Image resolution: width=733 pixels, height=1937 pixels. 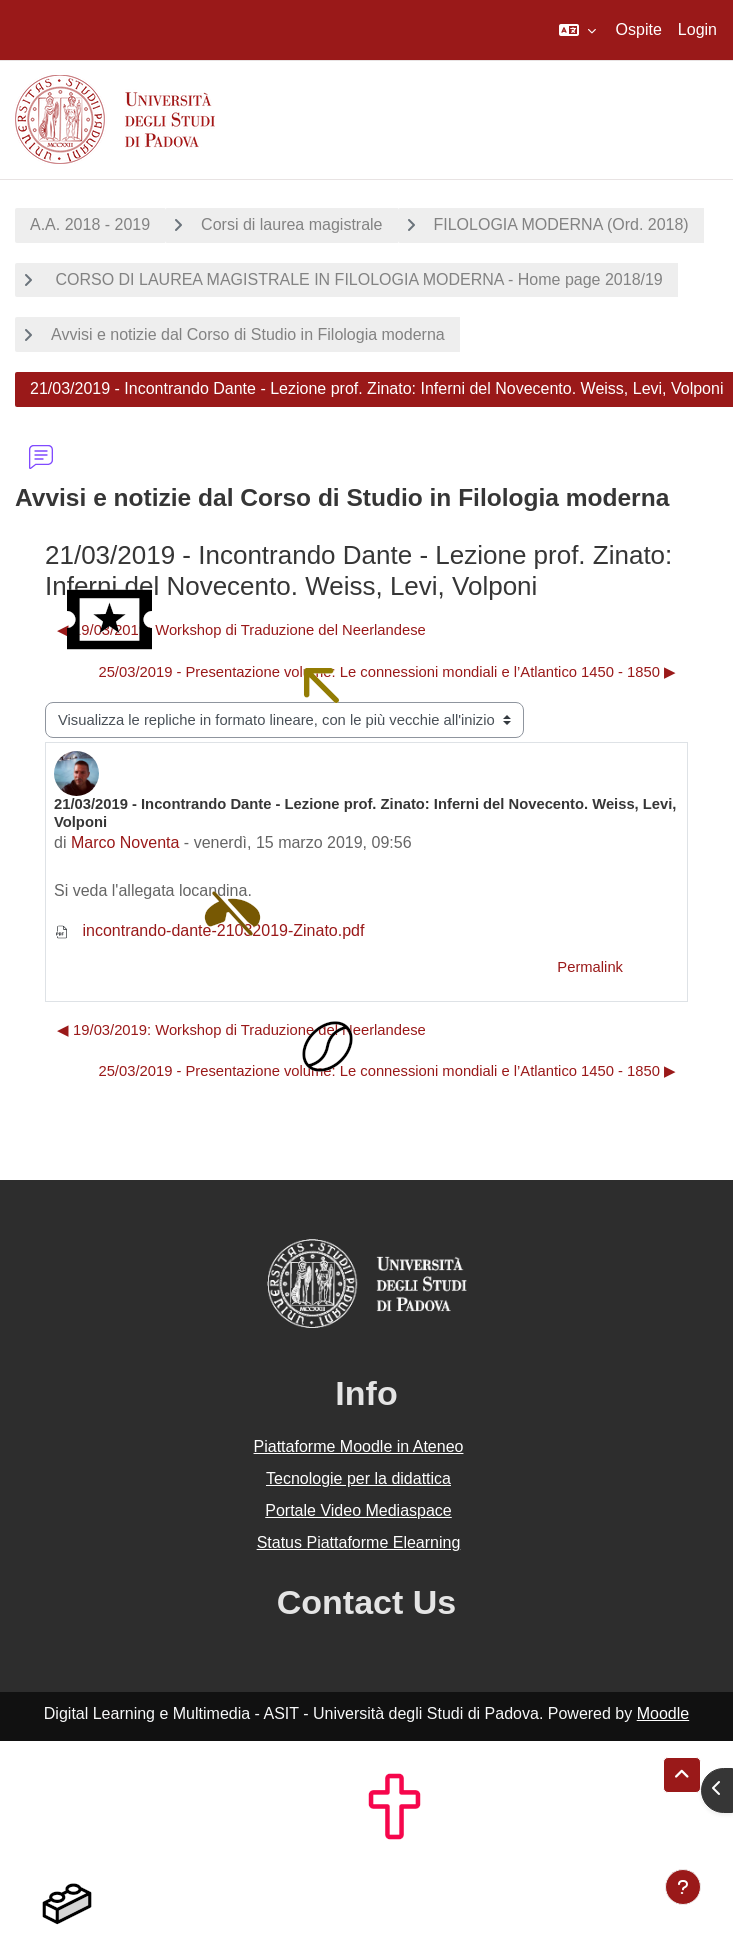 I want to click on religious or faith-related content, so click(x=394, y=1806).